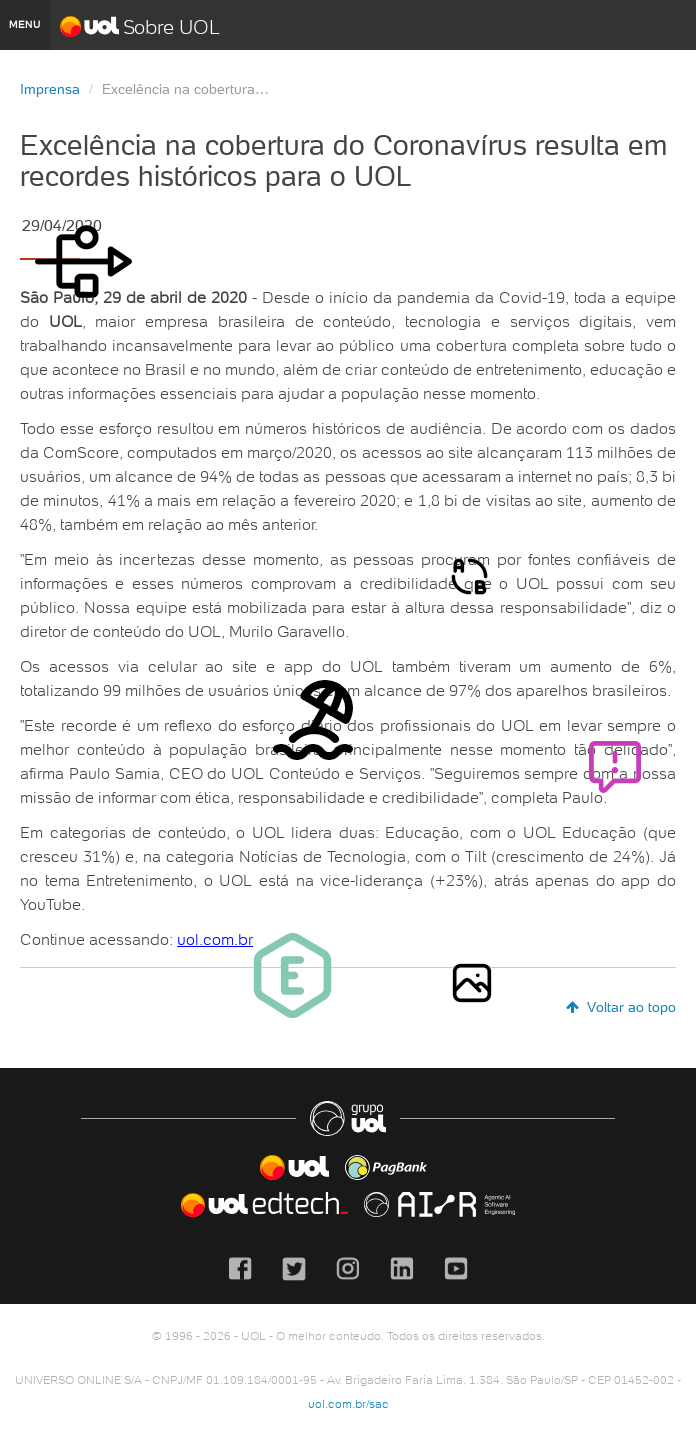 This screenshot has width=696, height=1436. I want to click on report an issue or problem, so click(615, 767).